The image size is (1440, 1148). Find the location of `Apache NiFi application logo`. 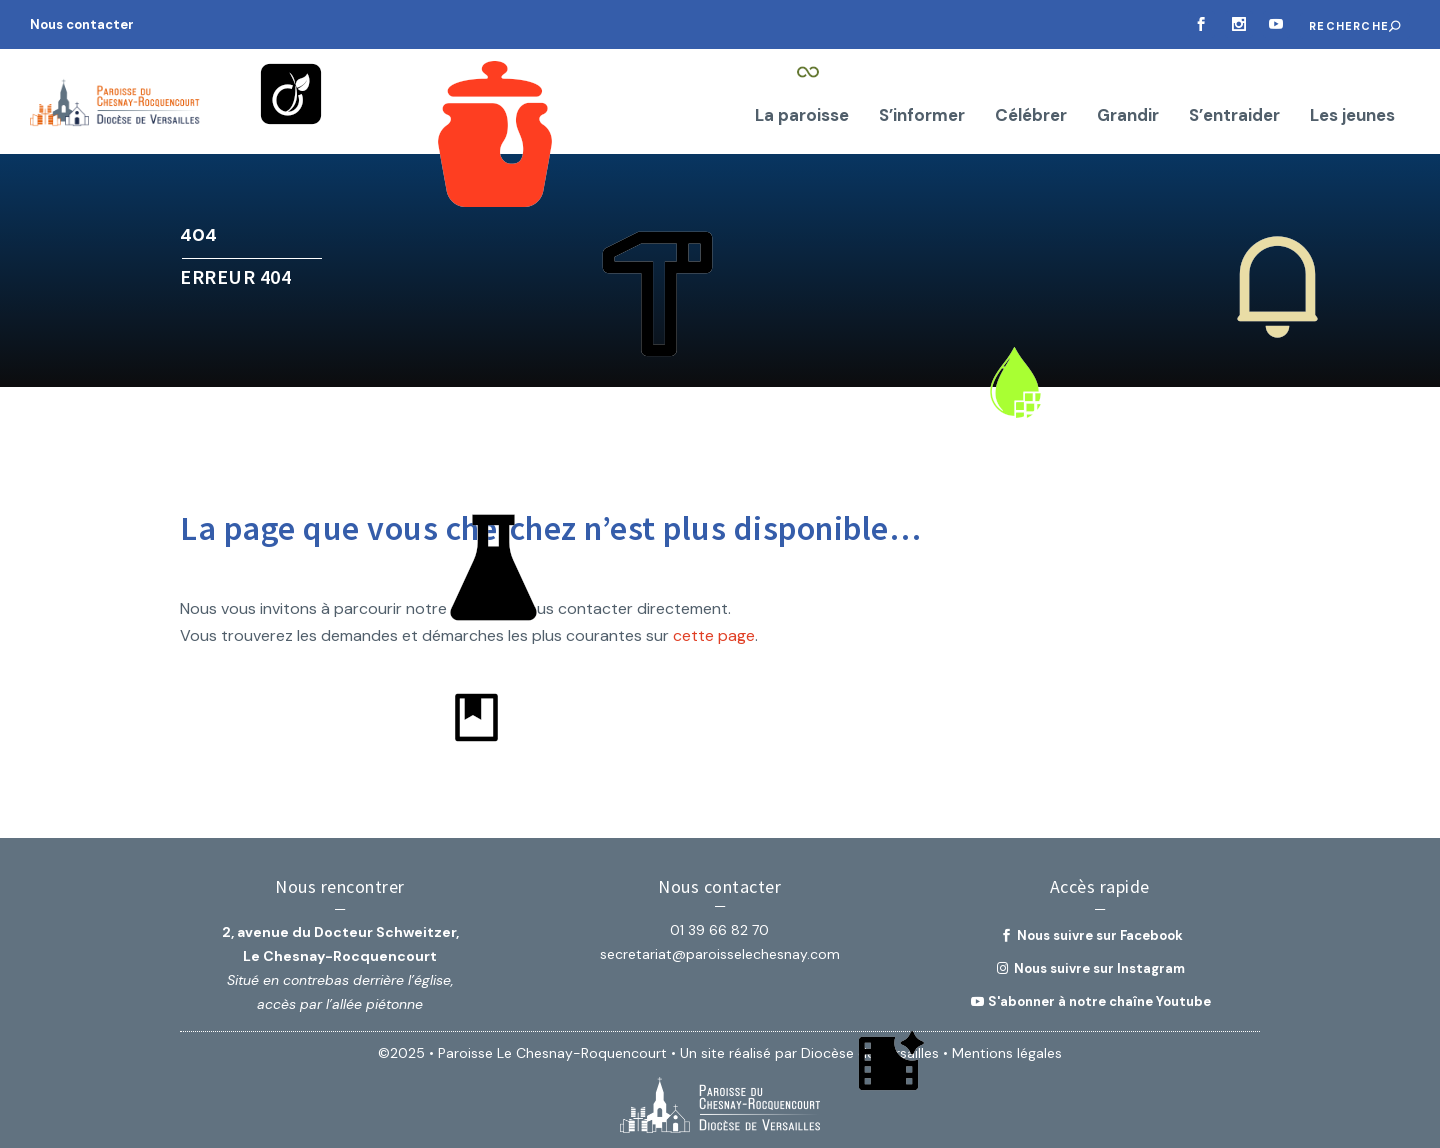

Apache NiFi application logo is located at coordinates (1015, 382).